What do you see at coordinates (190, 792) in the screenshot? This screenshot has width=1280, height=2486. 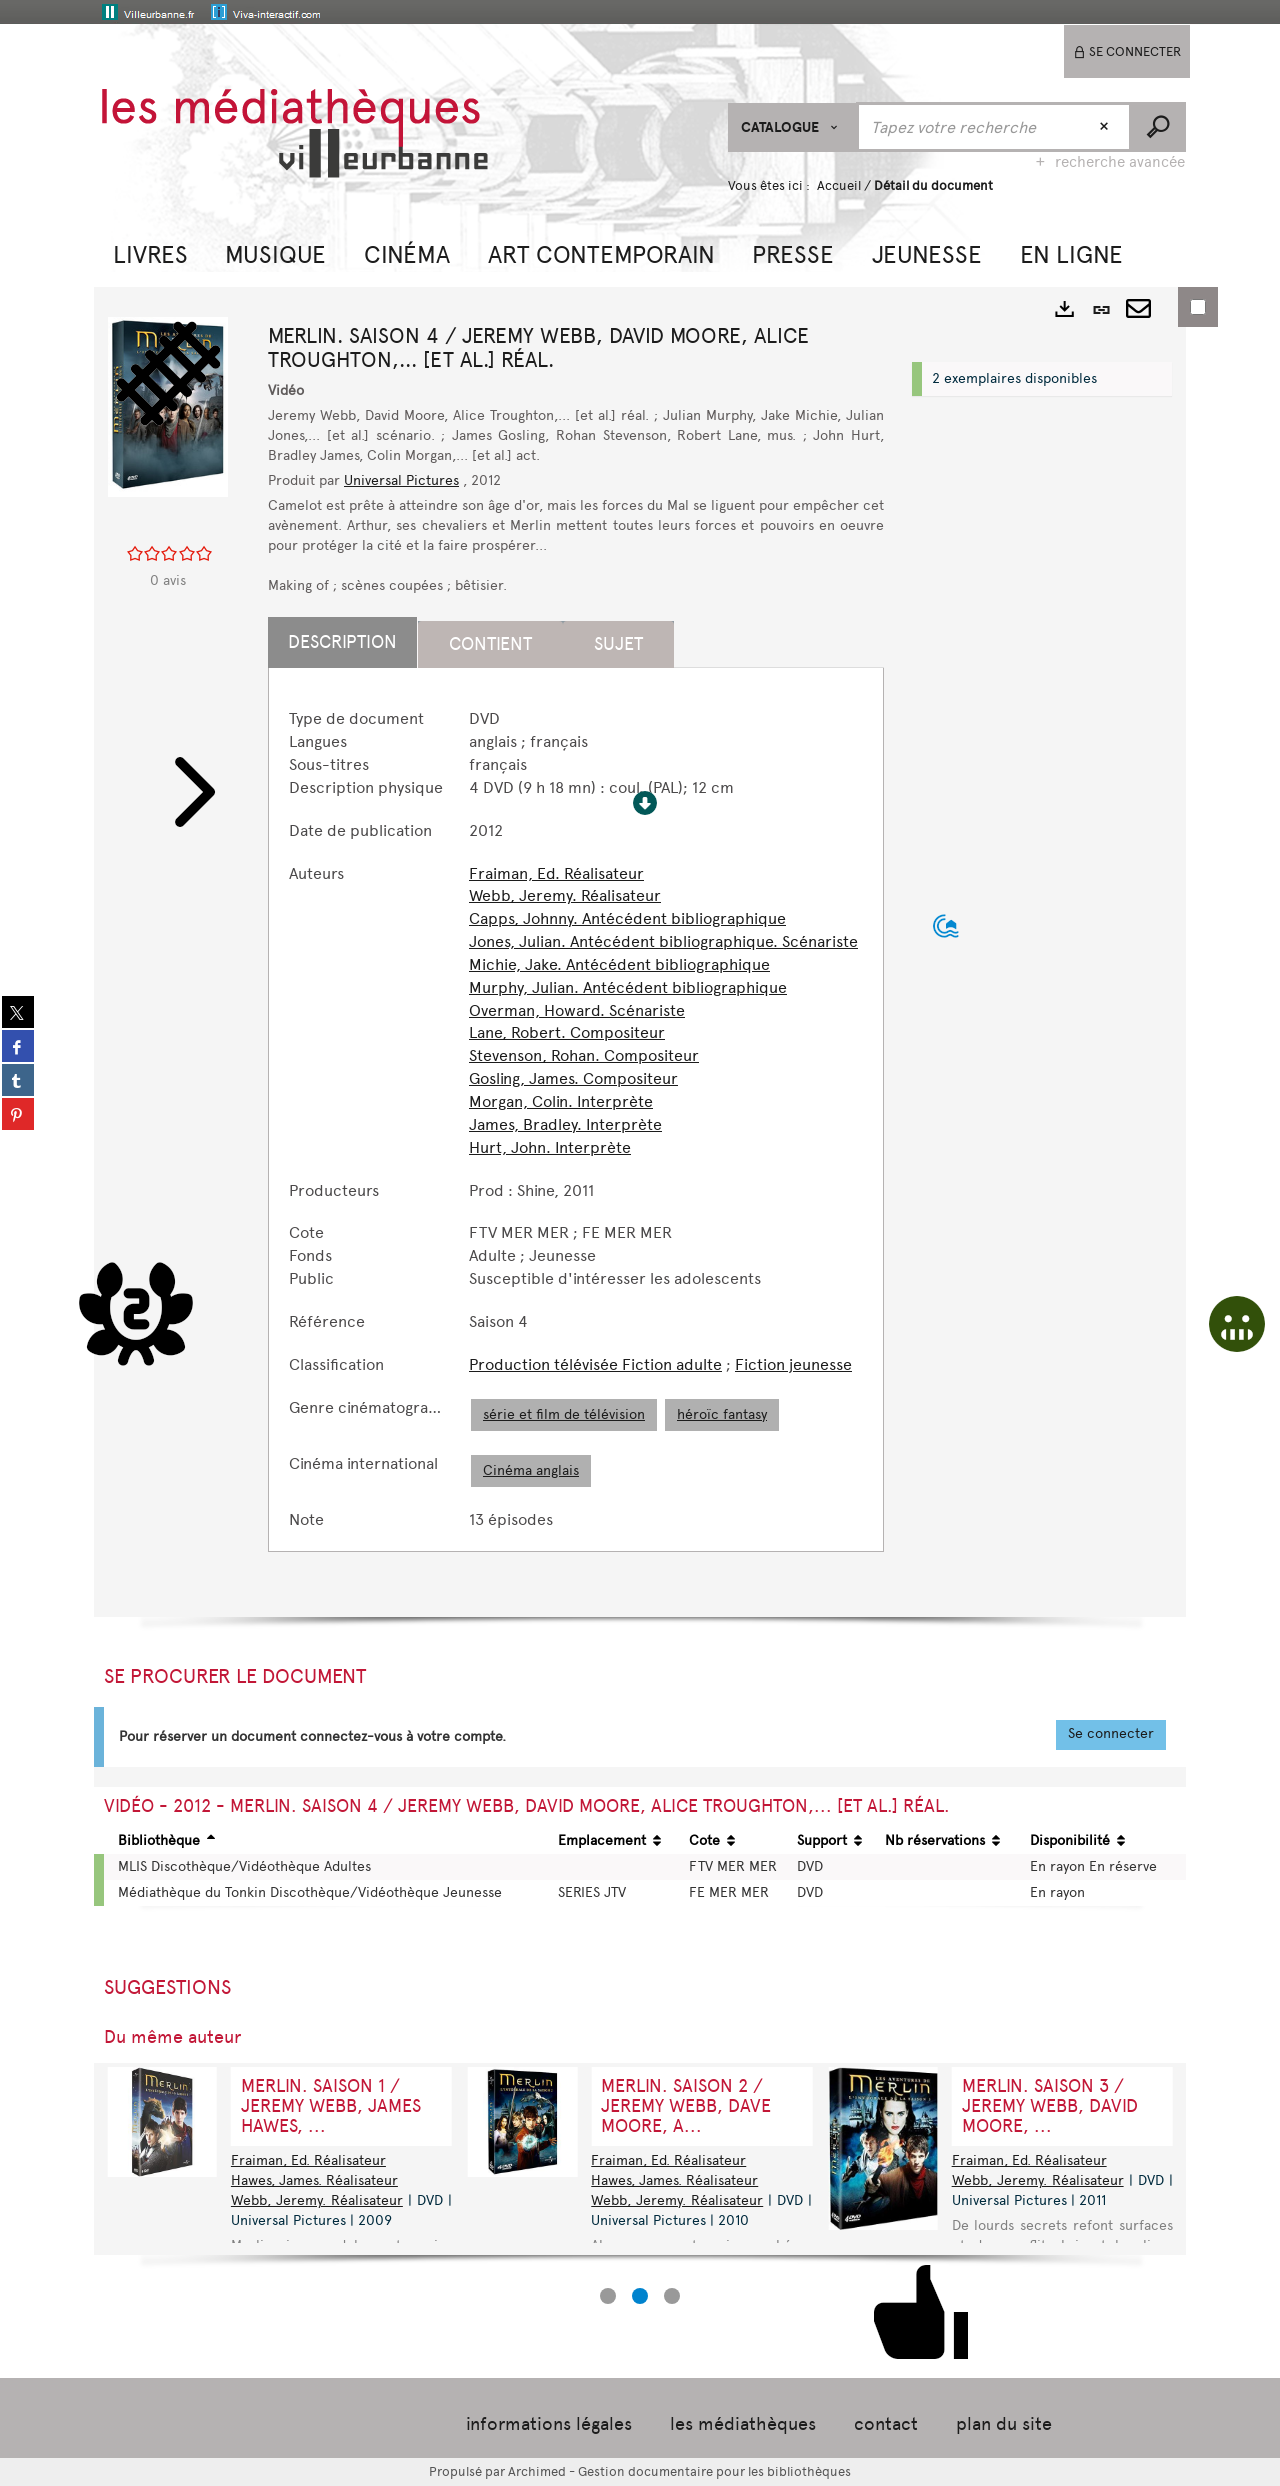 I see `navigate to the next item or screen` at bounding box center [190, 792].